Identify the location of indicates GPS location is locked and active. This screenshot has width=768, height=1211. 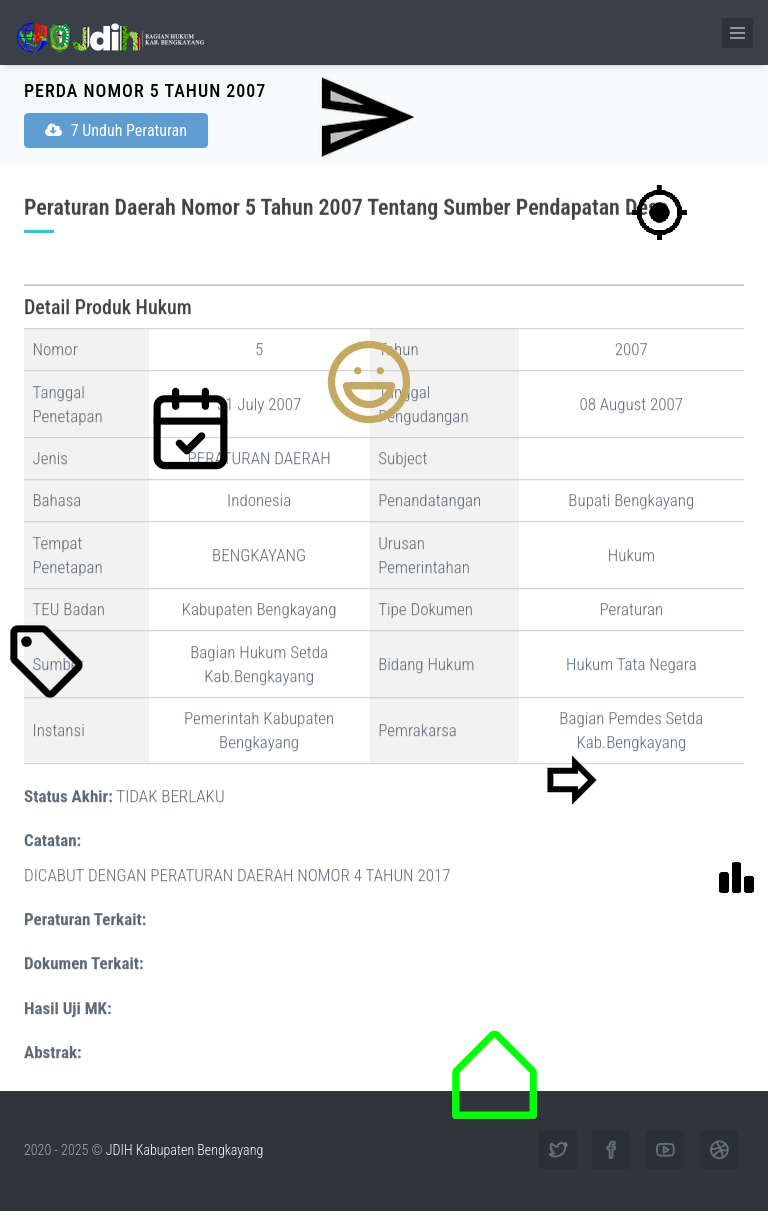
(659, 212).